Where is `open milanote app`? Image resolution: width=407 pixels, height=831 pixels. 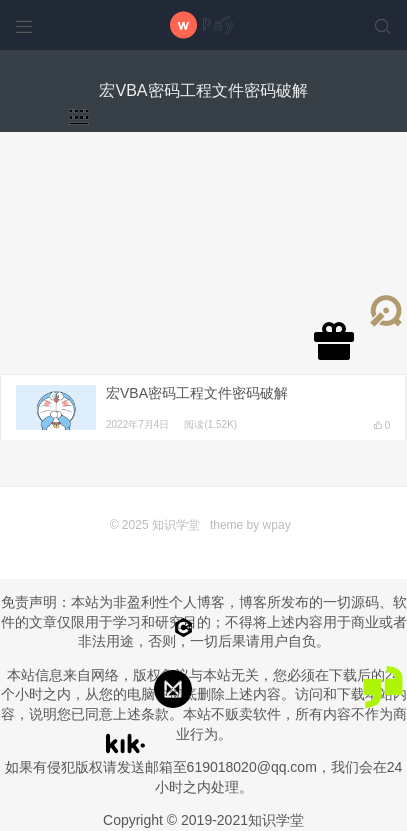 open milanote app is located at coordinates (173, 689).